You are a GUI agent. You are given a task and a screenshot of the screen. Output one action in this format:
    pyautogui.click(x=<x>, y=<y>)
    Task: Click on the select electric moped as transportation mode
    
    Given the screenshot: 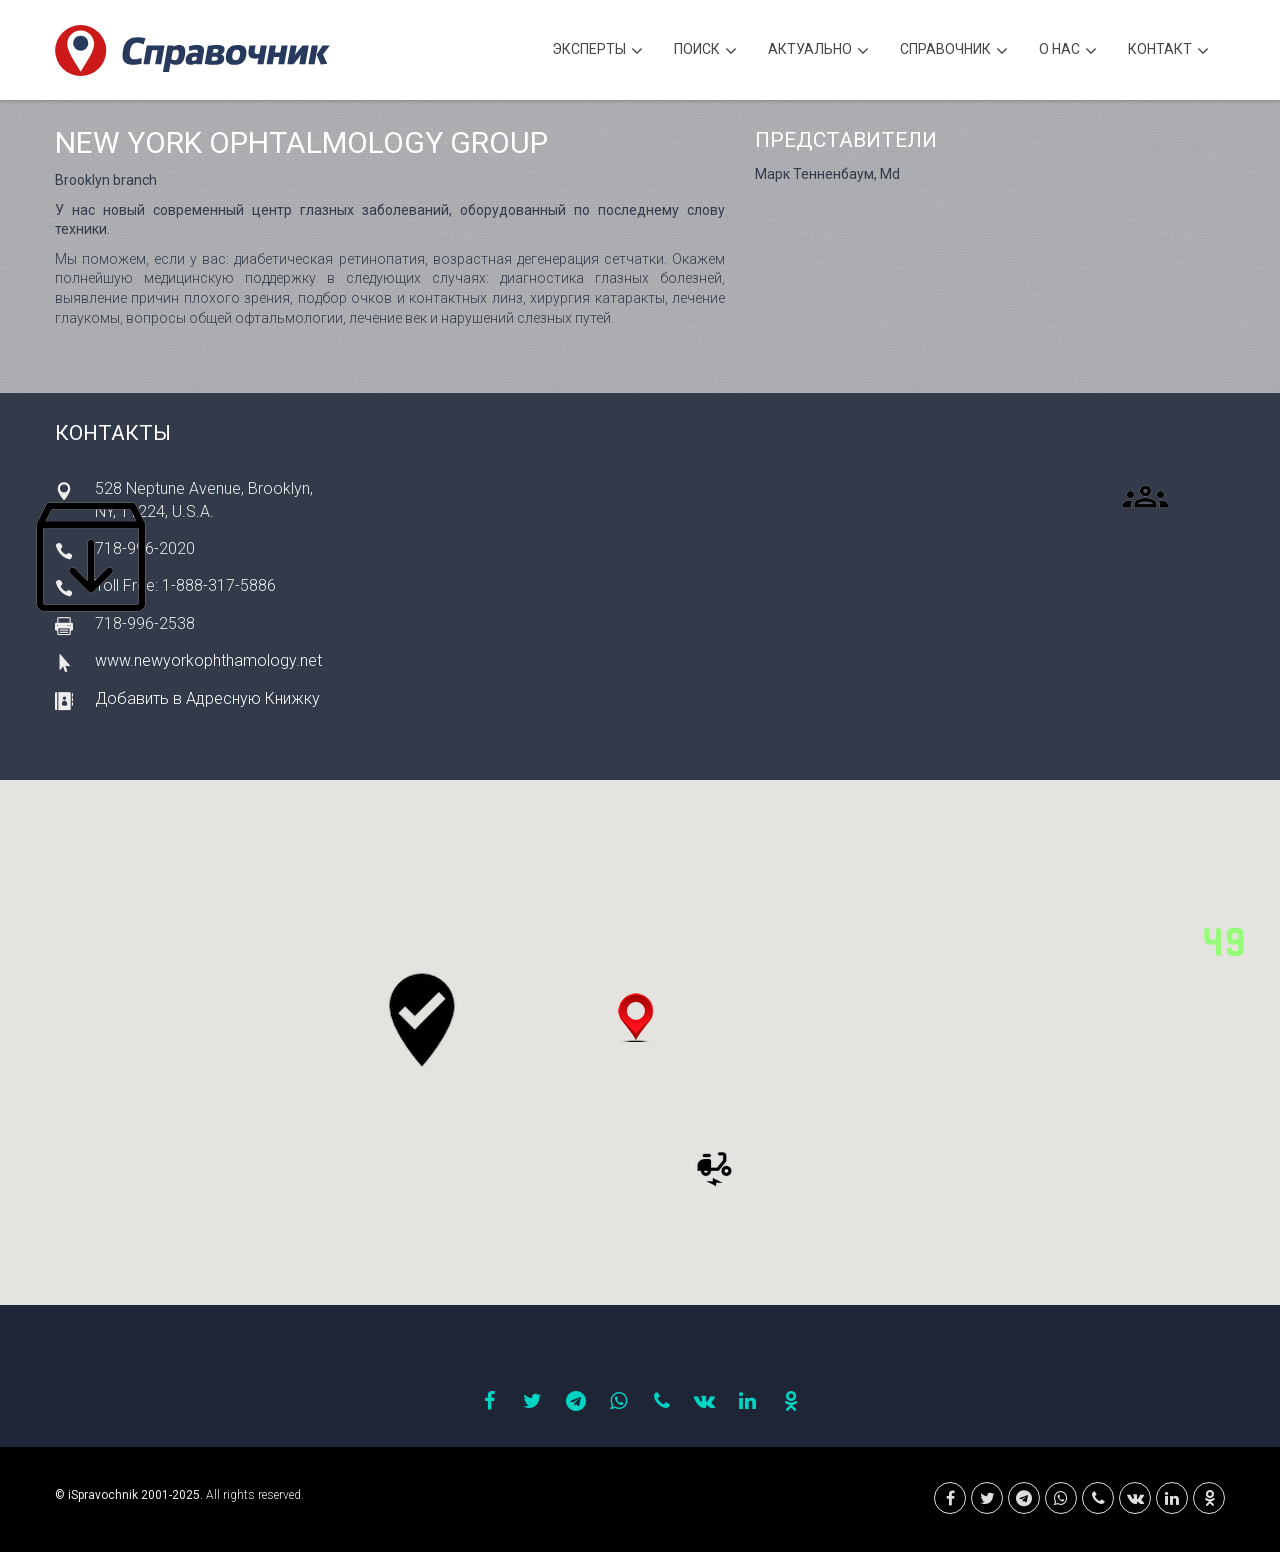 What is the action you would take?
    pyautogui.click(x=714, y=1167)
    